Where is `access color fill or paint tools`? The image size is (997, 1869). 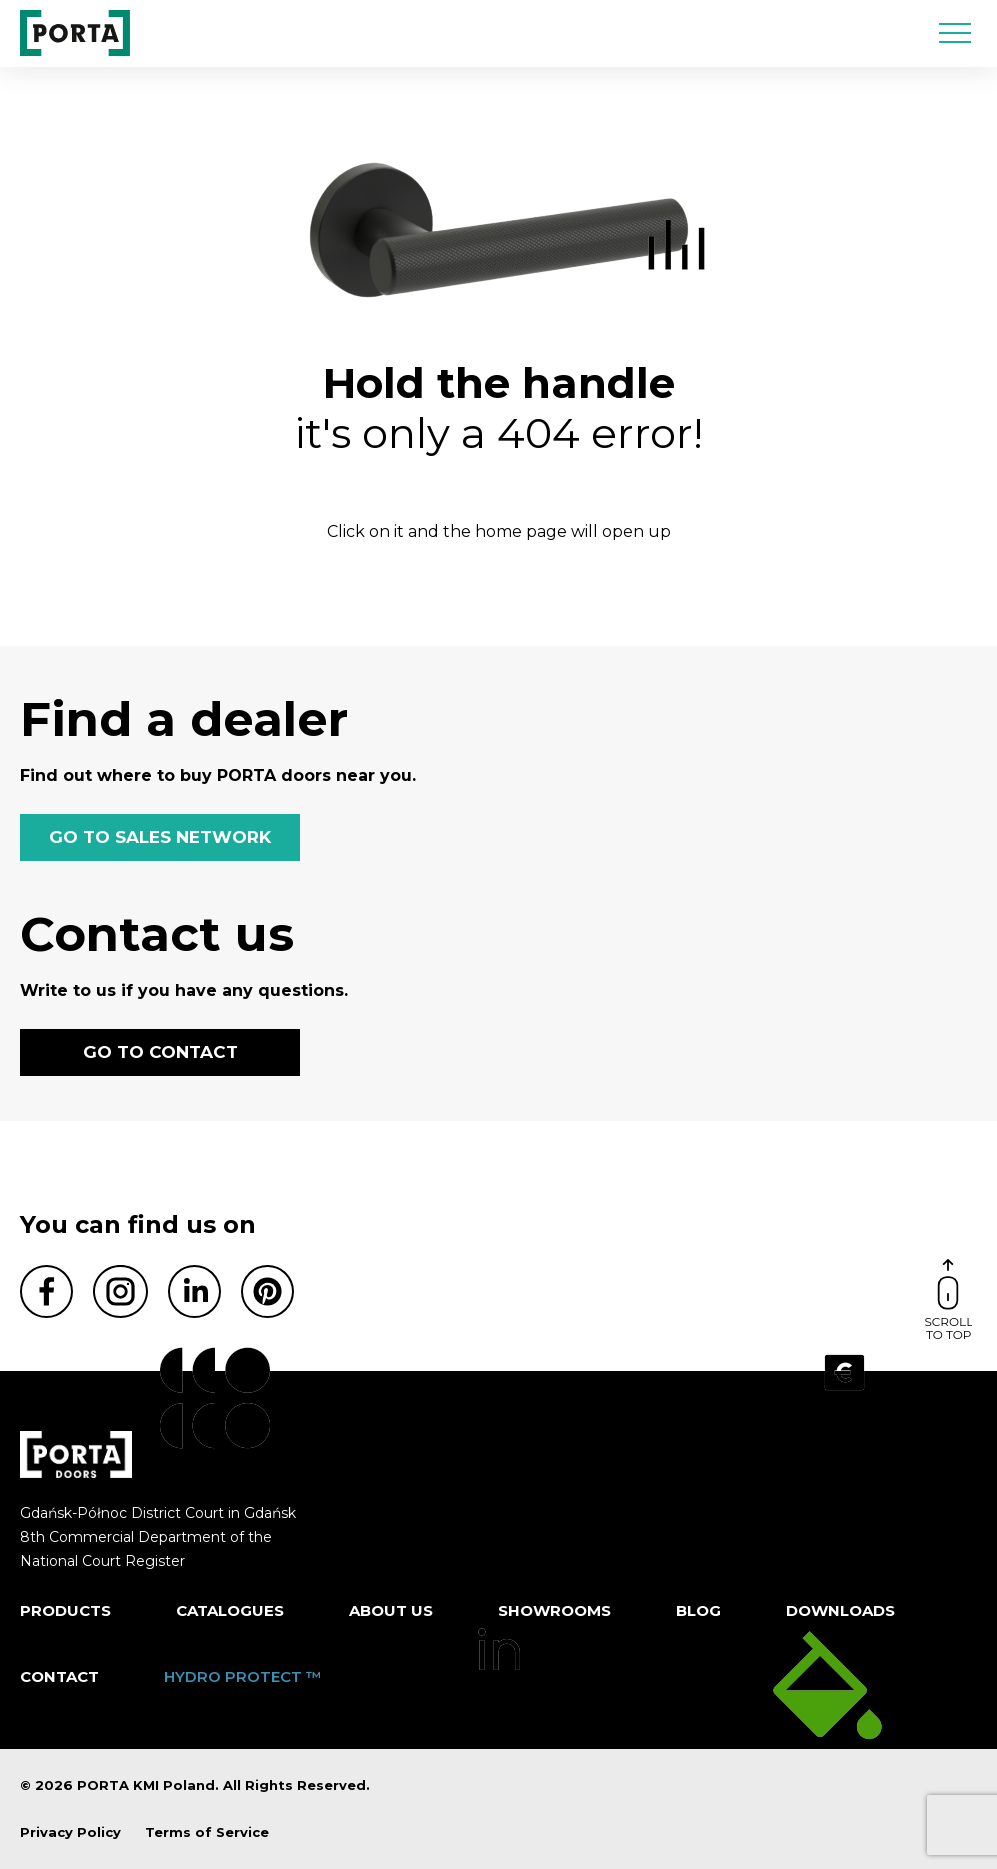
access color fill or paint tools is located at coordinates (825, 1685).